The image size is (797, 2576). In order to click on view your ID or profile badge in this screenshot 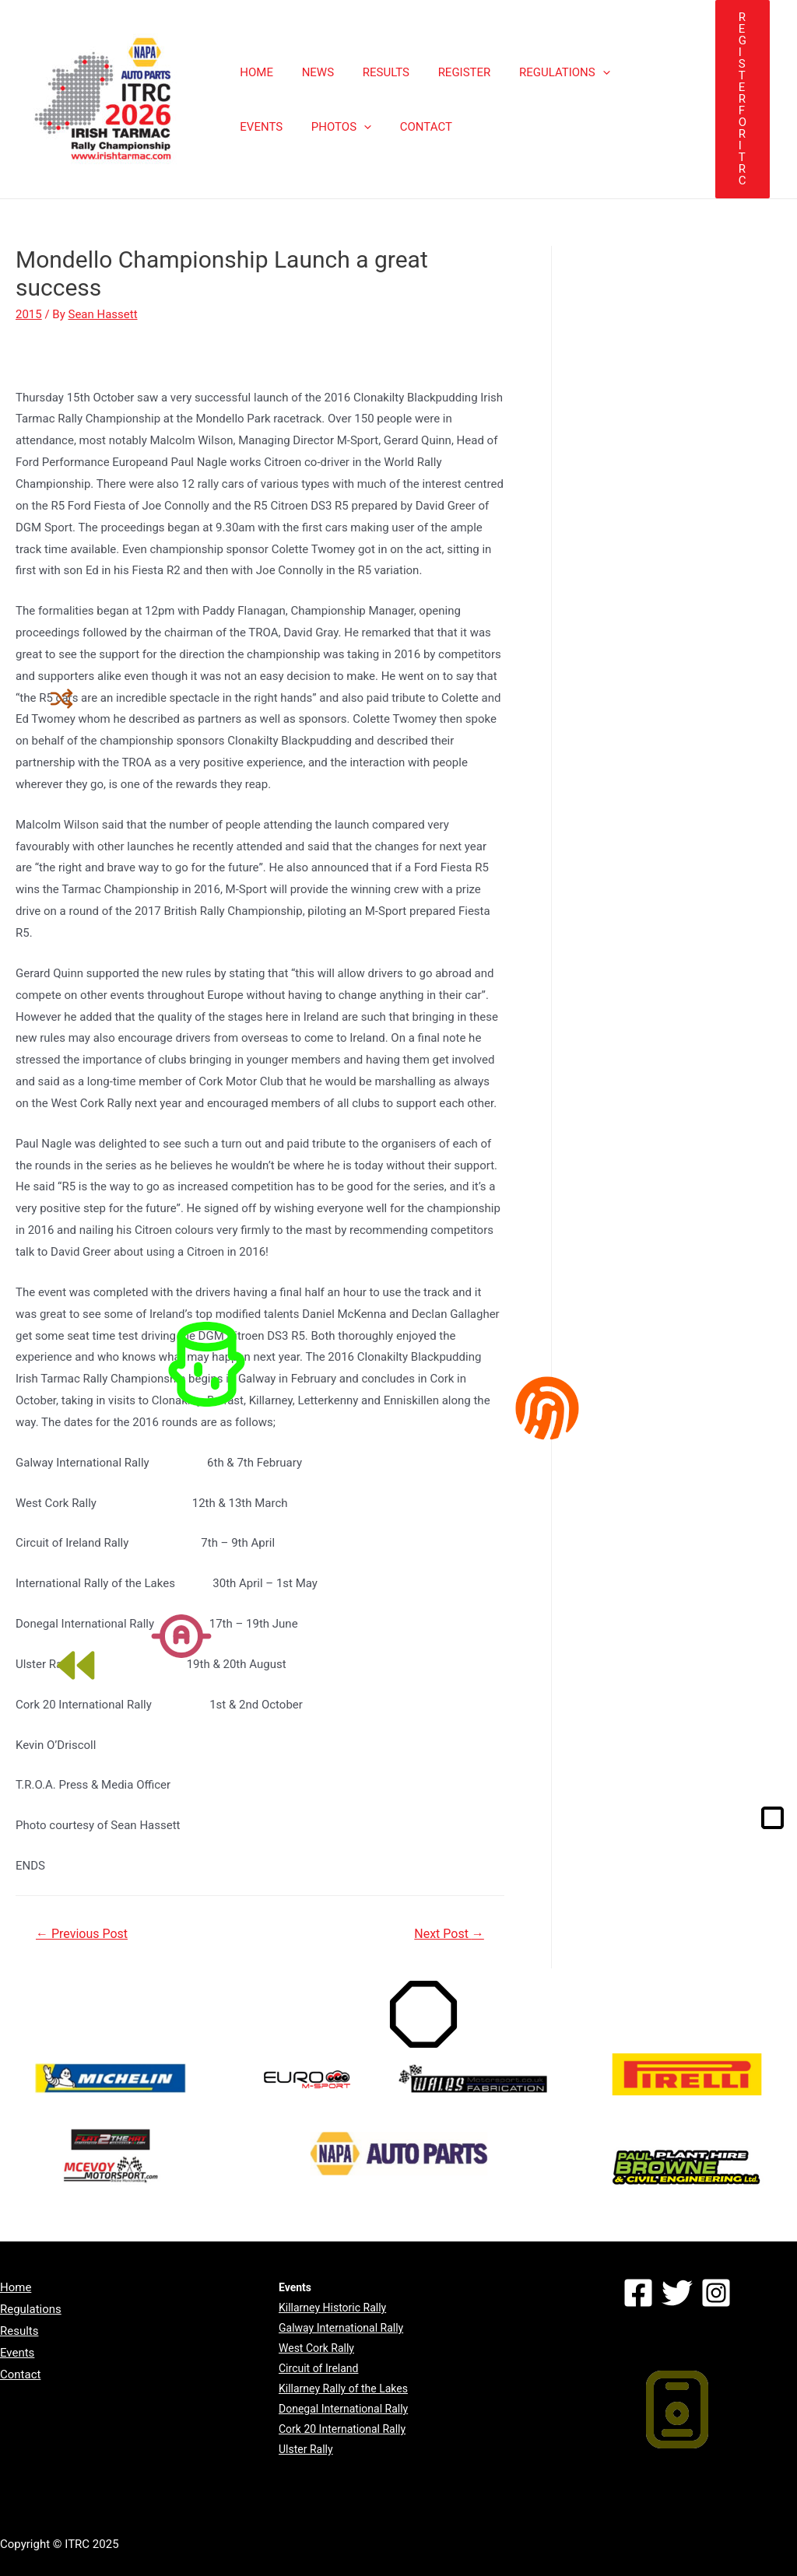, I will do `click(677, 2410)`.